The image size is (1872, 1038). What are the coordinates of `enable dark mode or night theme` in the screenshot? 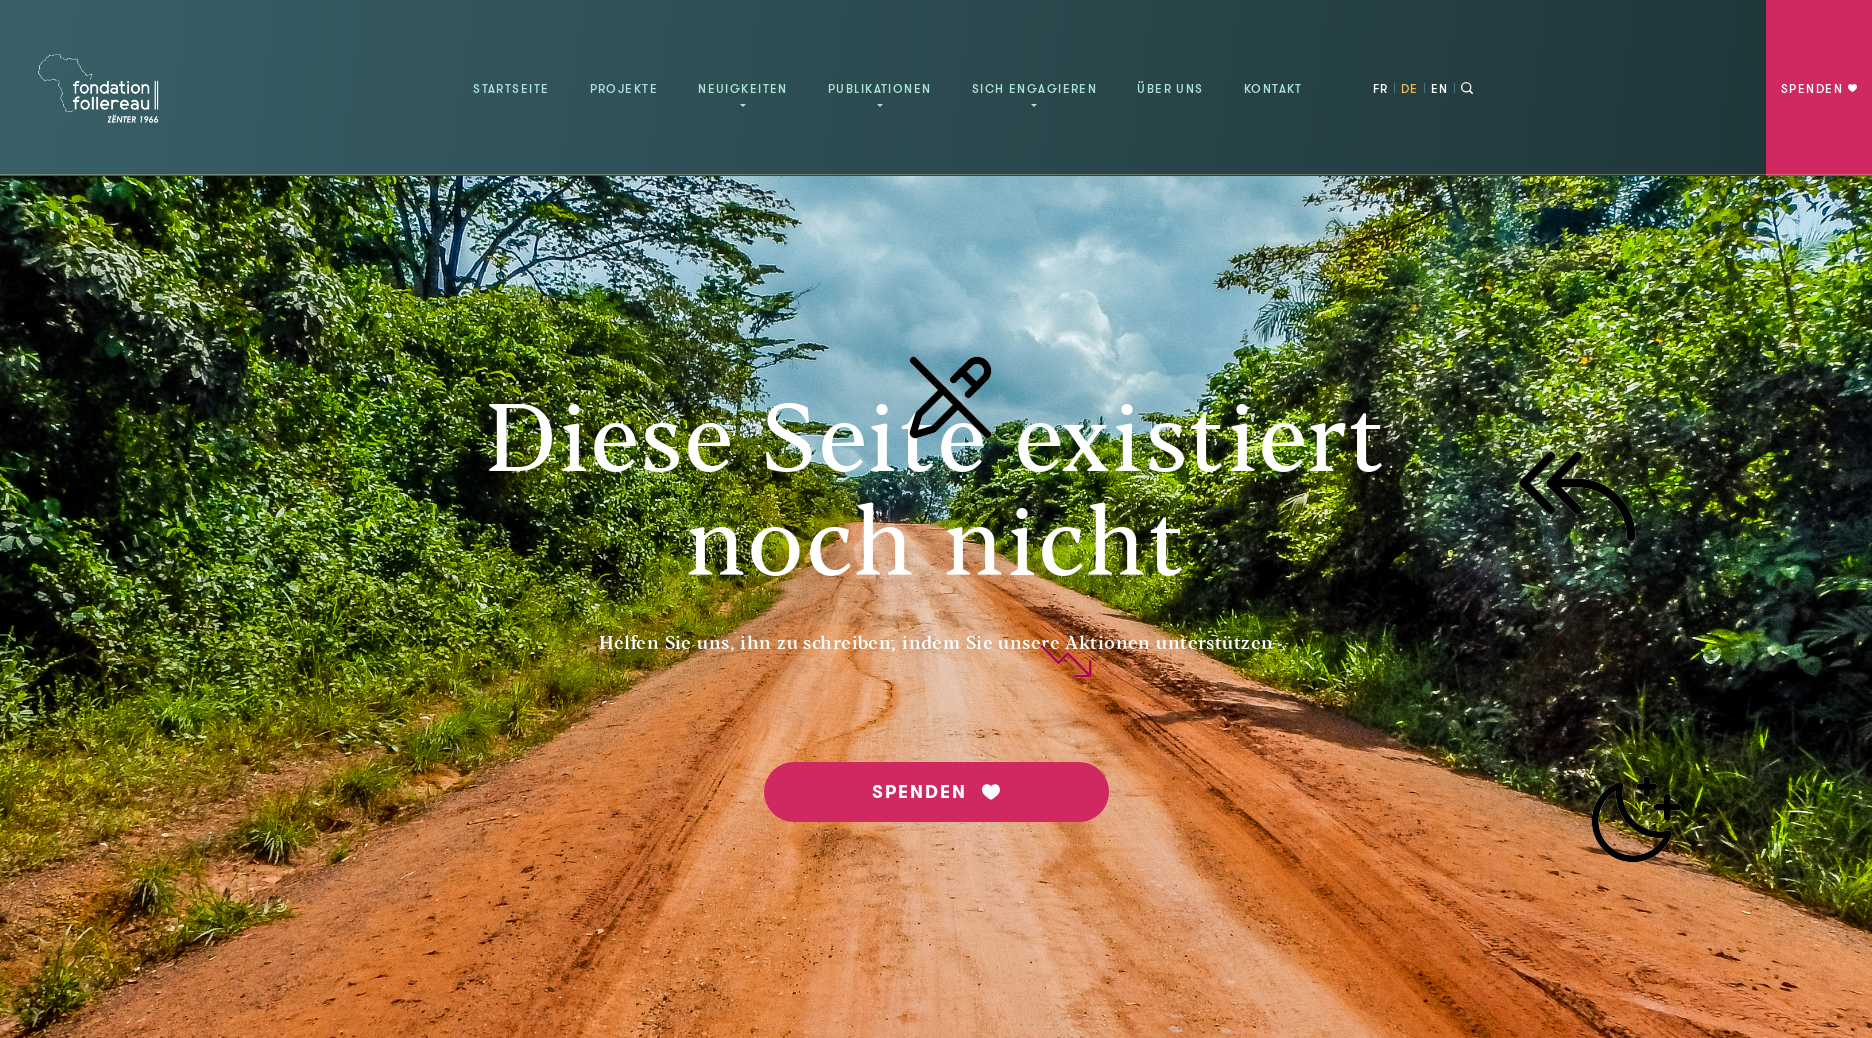 It's located at (1633, 821).